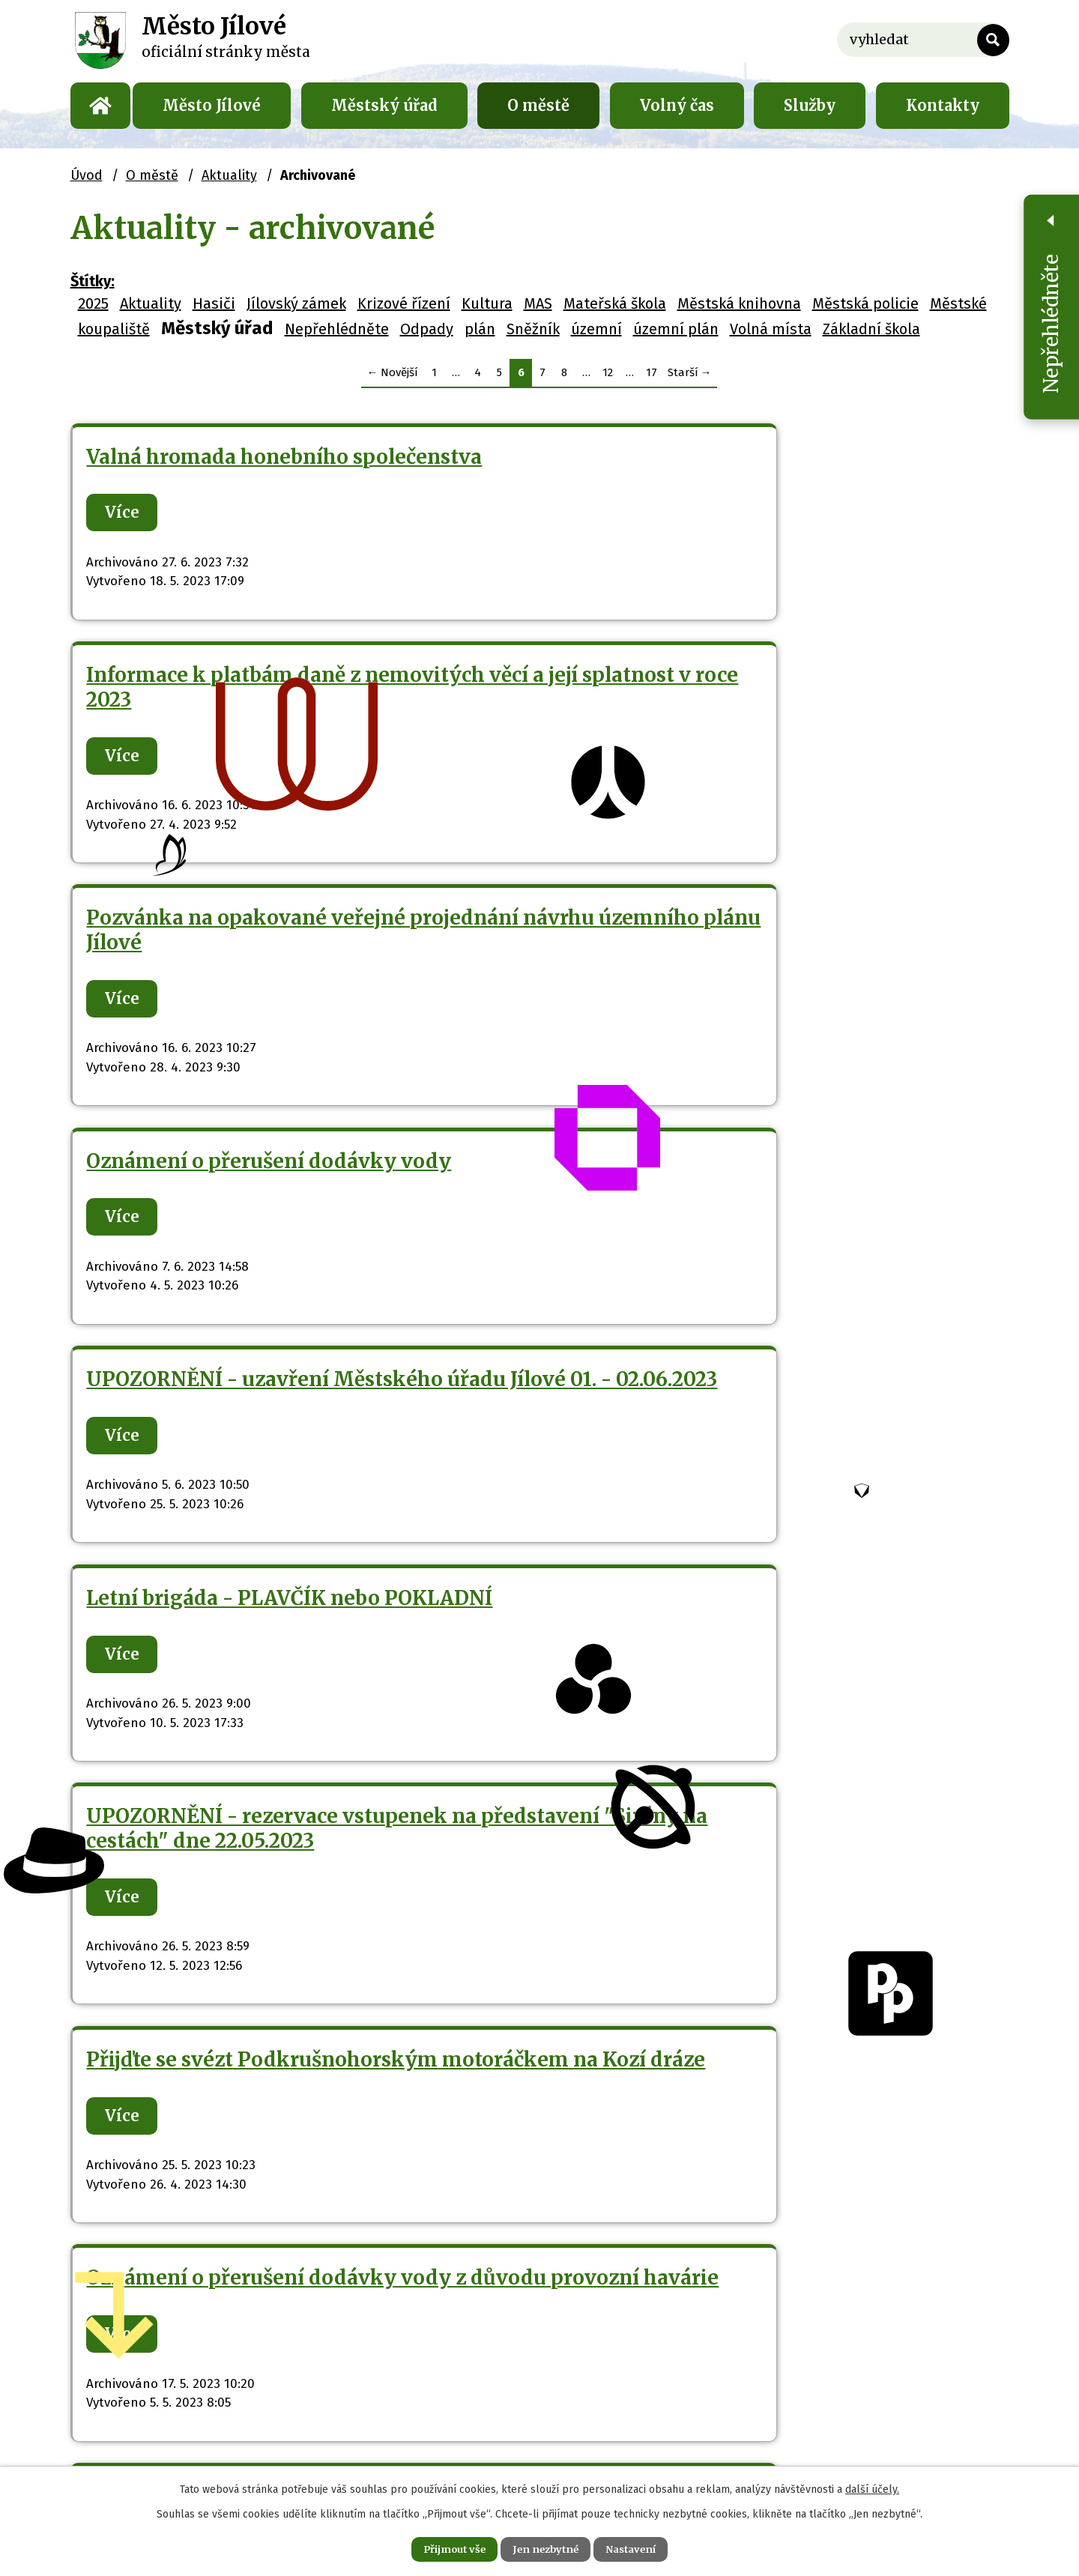 The width and height of the screenshot is (1079, 2576). Describe the element at coordinates (653, 1806) in the screenshot. I see `view notifications` at that location.